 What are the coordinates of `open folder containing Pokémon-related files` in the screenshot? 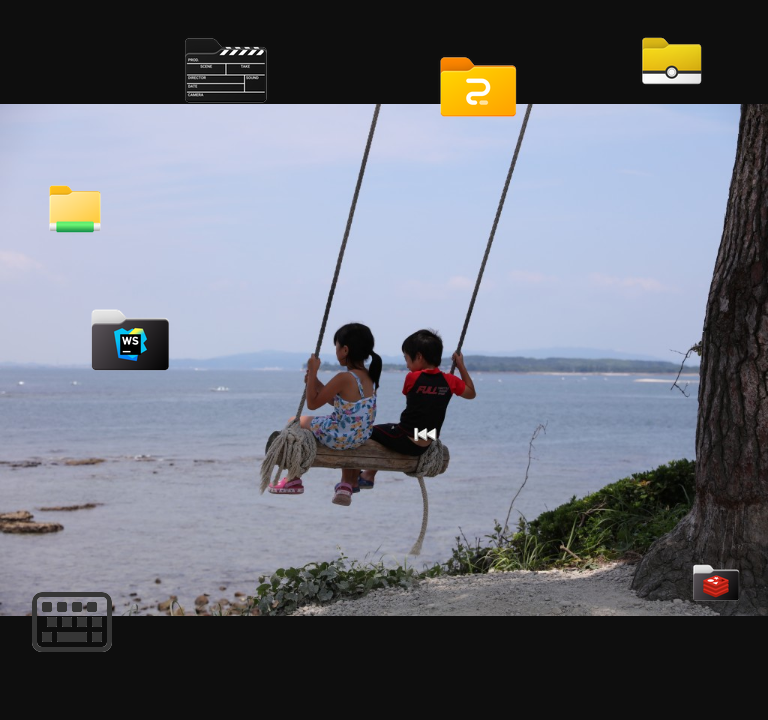 It's located at (671, 62).